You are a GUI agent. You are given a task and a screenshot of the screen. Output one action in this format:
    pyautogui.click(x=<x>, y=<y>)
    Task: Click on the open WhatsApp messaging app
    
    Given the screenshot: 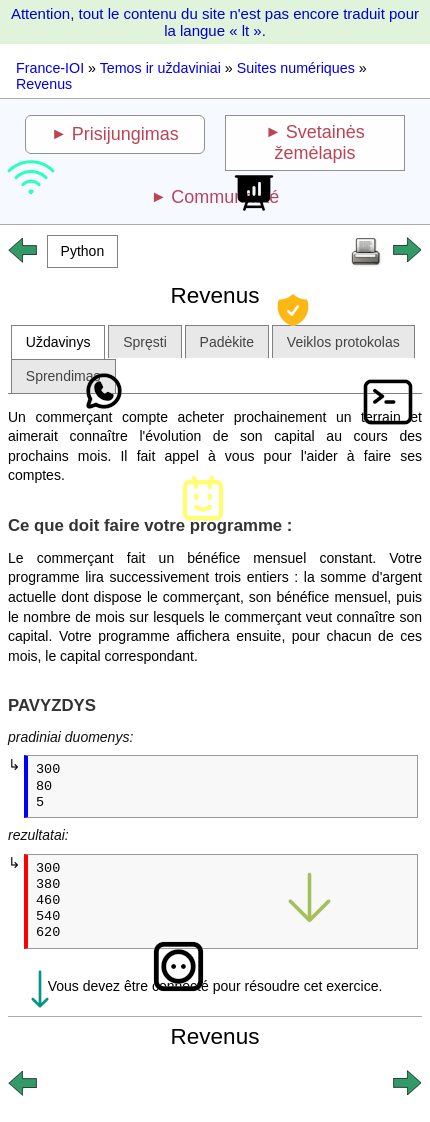 What is the action you would take?
    pyautogui.click(x=104, y=391)
    